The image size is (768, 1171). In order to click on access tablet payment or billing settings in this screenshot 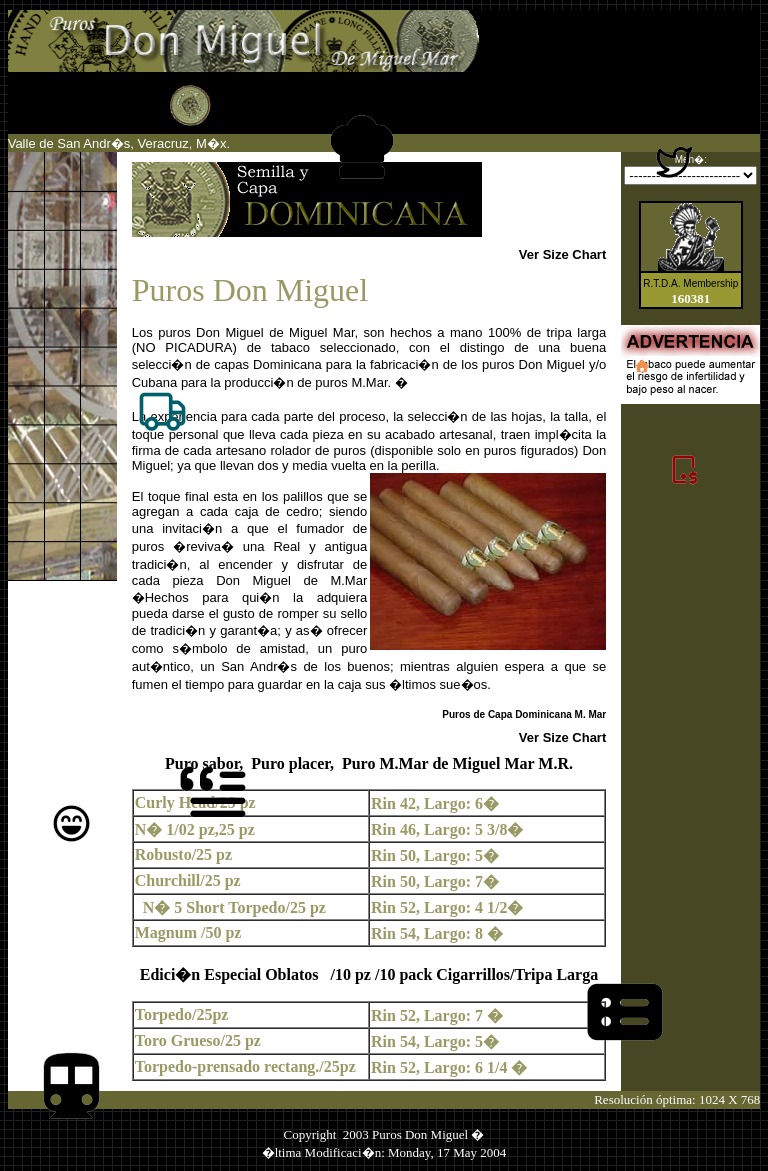, I will do `click(683, 469)`.